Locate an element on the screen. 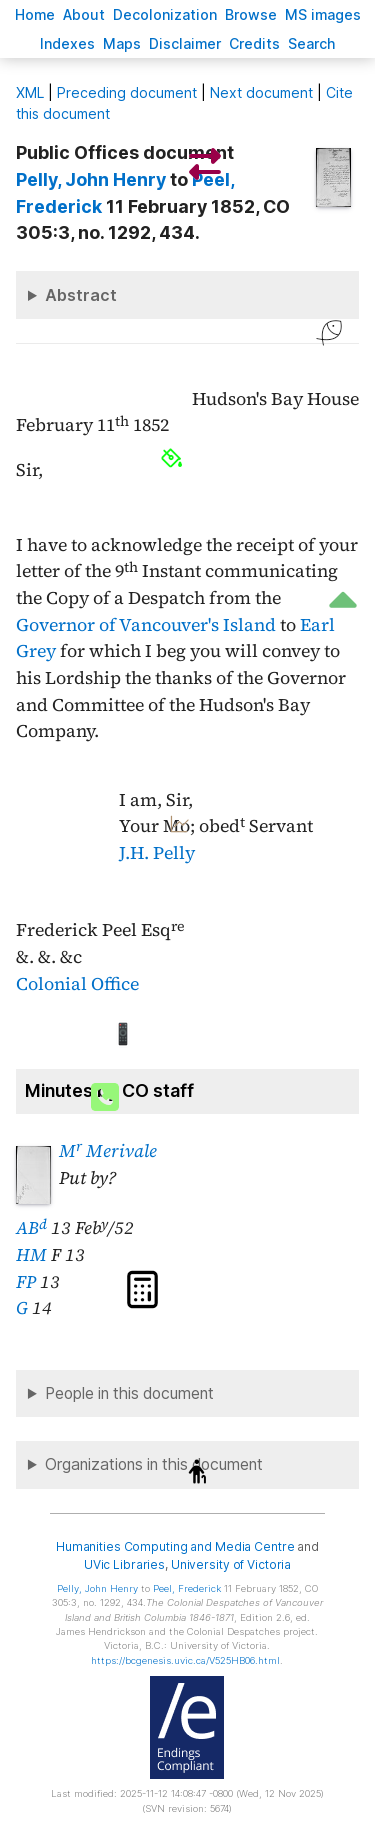 This screenshot has width=375, height=1840. collapse an expanded section is located at coordinates (343, 601).